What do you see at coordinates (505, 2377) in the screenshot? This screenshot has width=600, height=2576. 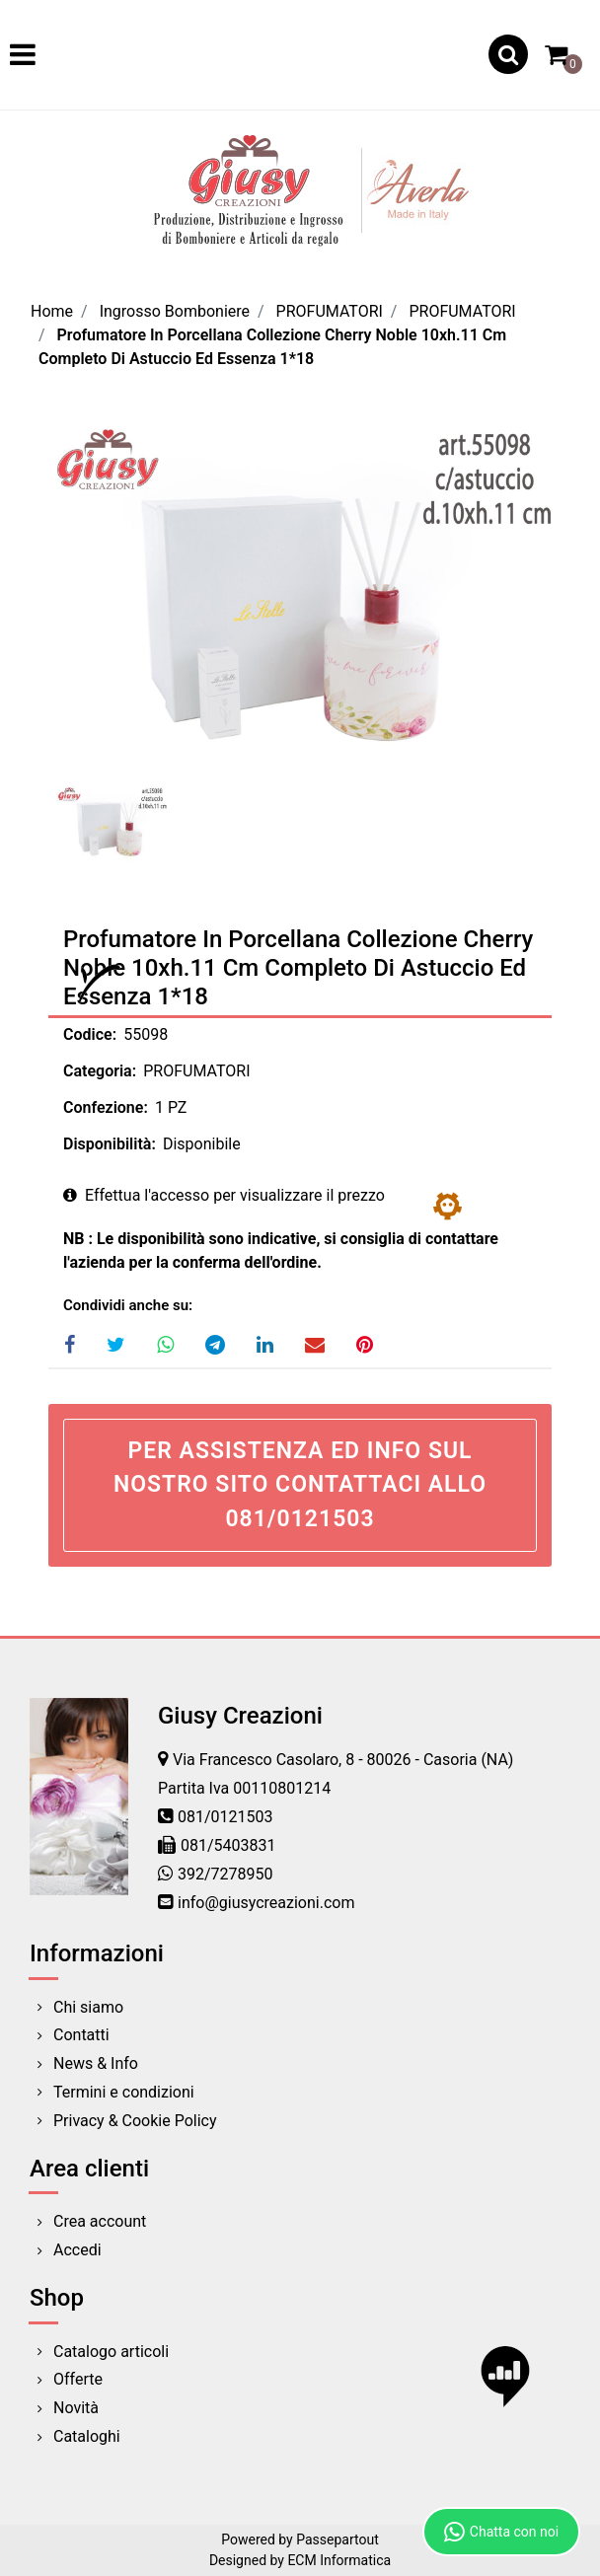 I see `open Redash dashboard` at bounding box center [505, 2377].